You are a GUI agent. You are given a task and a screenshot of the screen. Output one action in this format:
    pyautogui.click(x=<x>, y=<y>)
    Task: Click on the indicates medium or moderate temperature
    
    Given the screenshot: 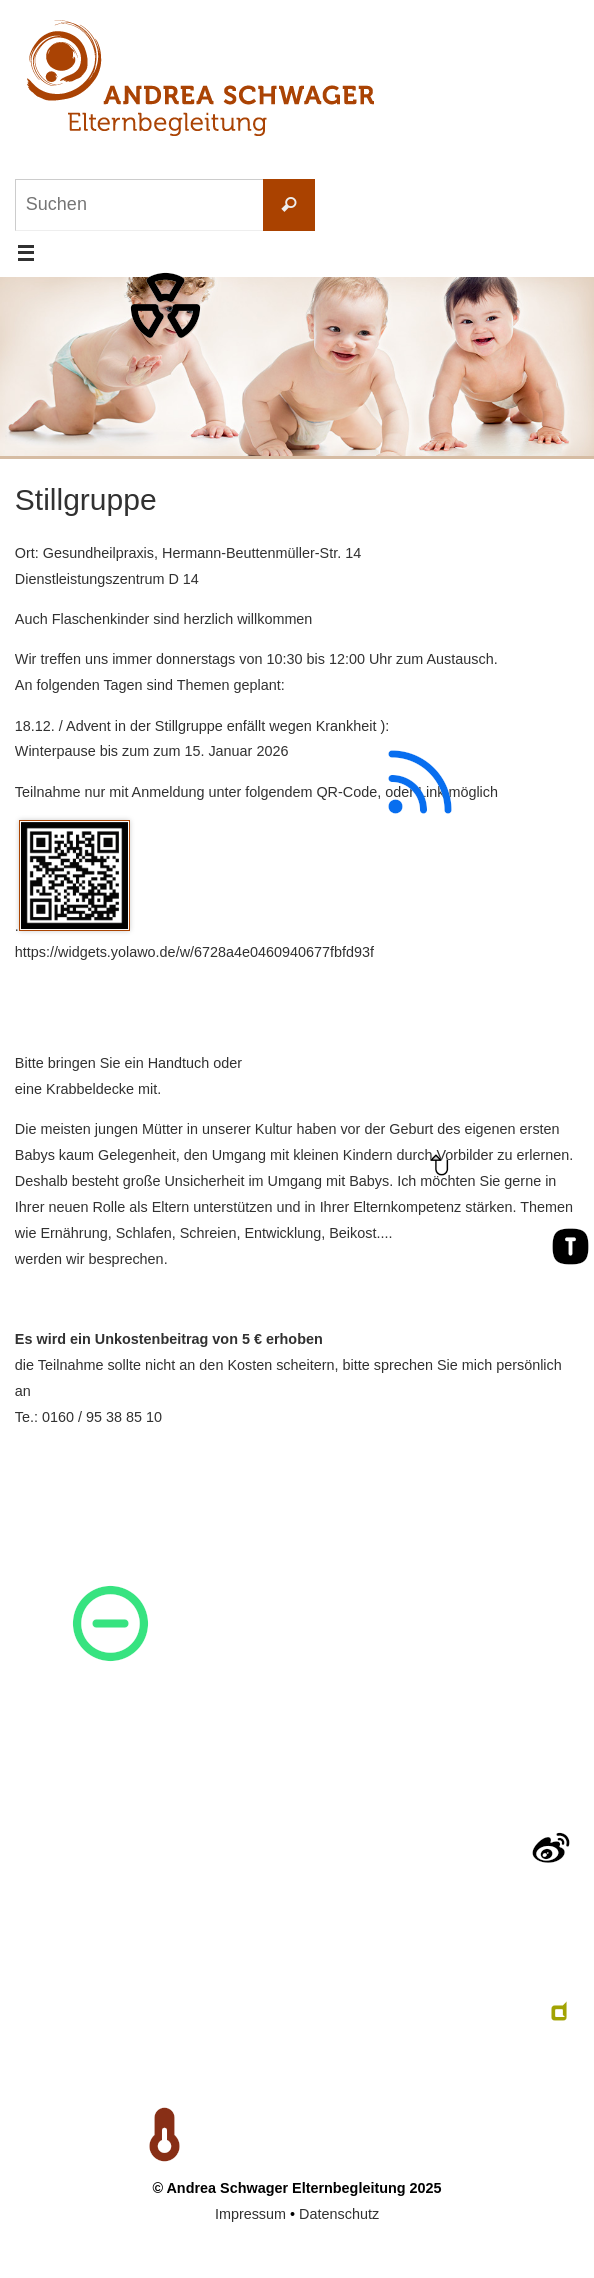 What is the action you would take?
    pyautogui.click(x=164, y=2134)
    